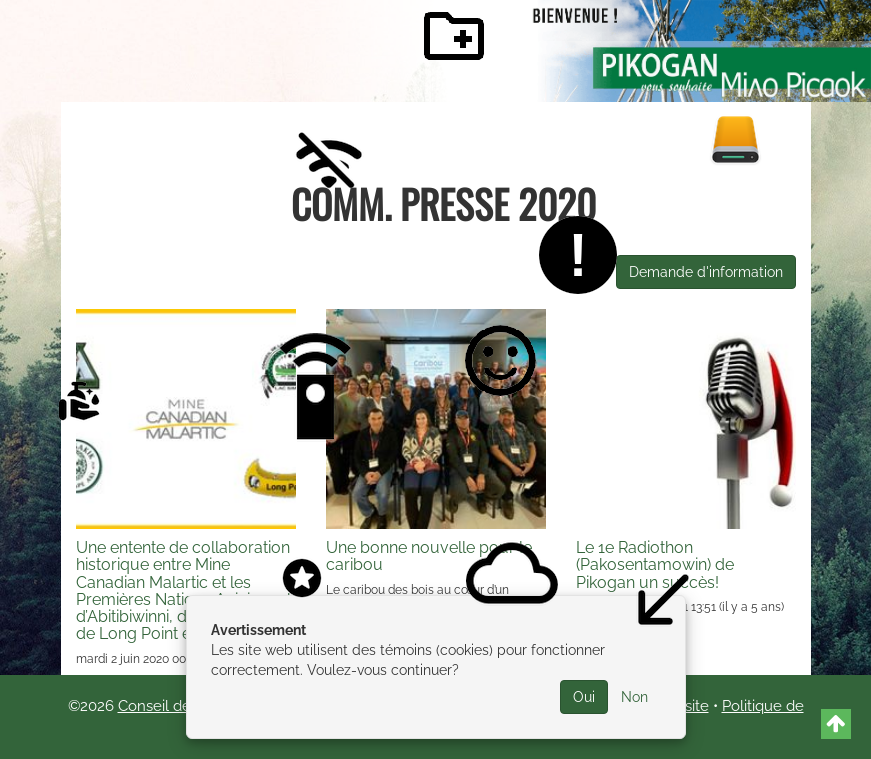 This screenshot has width=871, height=759. Describe the element at coordinates (302, 578) in the screenshot. I see `mark item as favorite` at that location.